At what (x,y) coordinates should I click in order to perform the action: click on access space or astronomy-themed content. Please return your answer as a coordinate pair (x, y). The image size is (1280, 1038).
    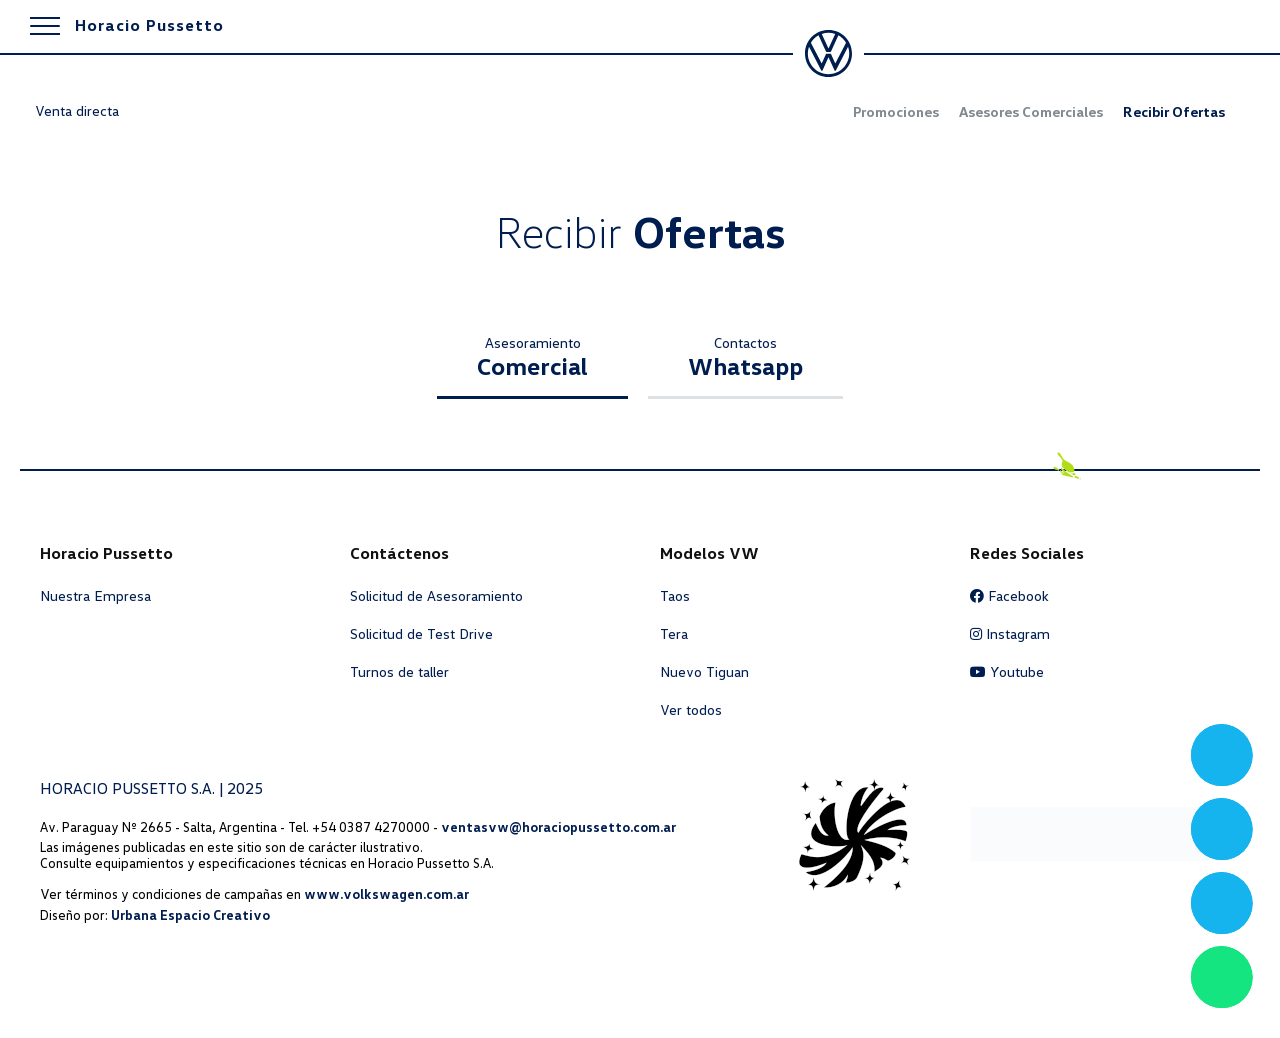
    Looking at the image, I should click on (854, 835).